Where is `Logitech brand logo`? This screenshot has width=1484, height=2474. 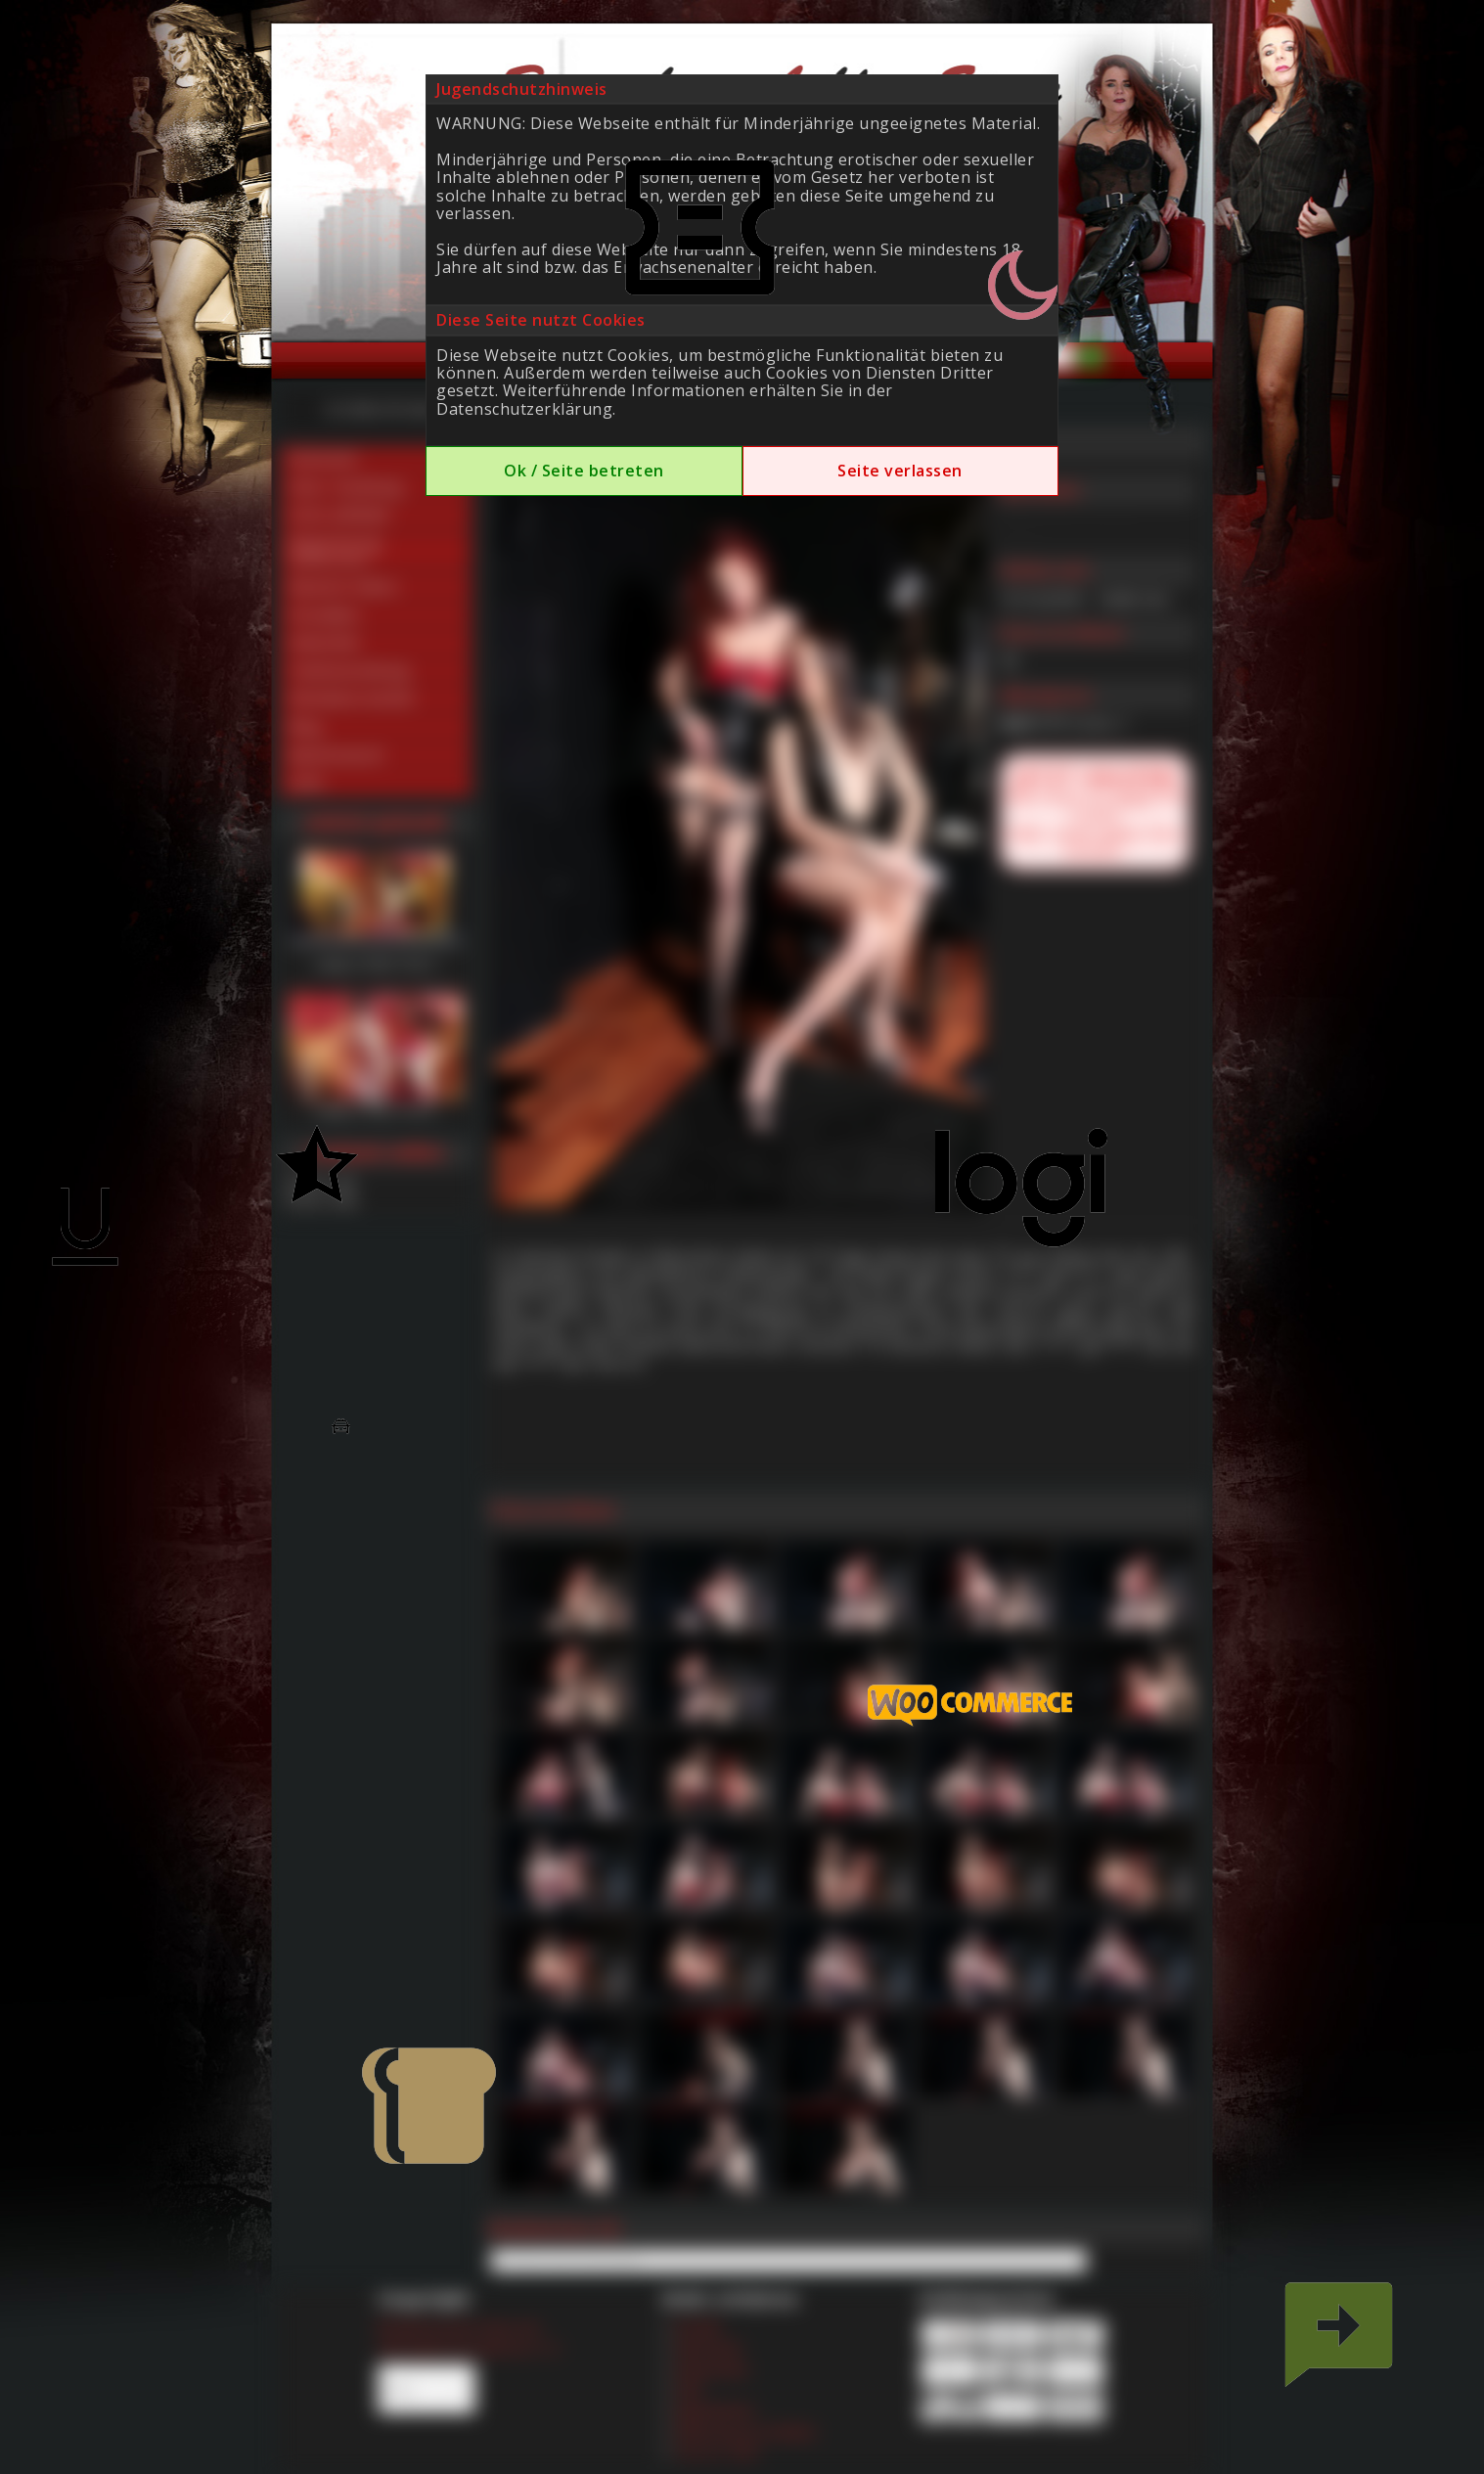
Logitech brand logo is located at coordinates (1021, 1188).